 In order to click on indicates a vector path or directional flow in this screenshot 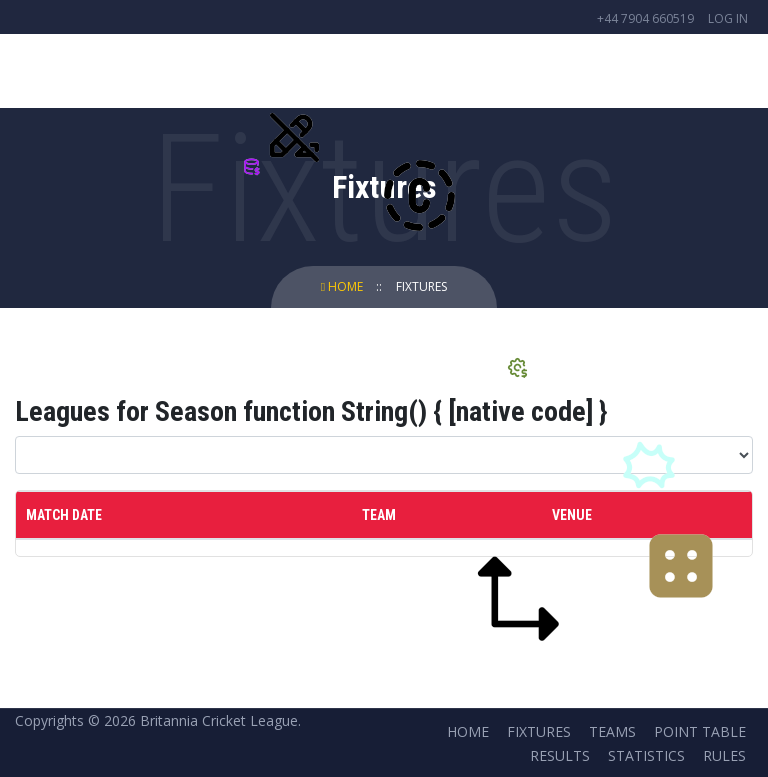, I will do `click(515, 597)`.